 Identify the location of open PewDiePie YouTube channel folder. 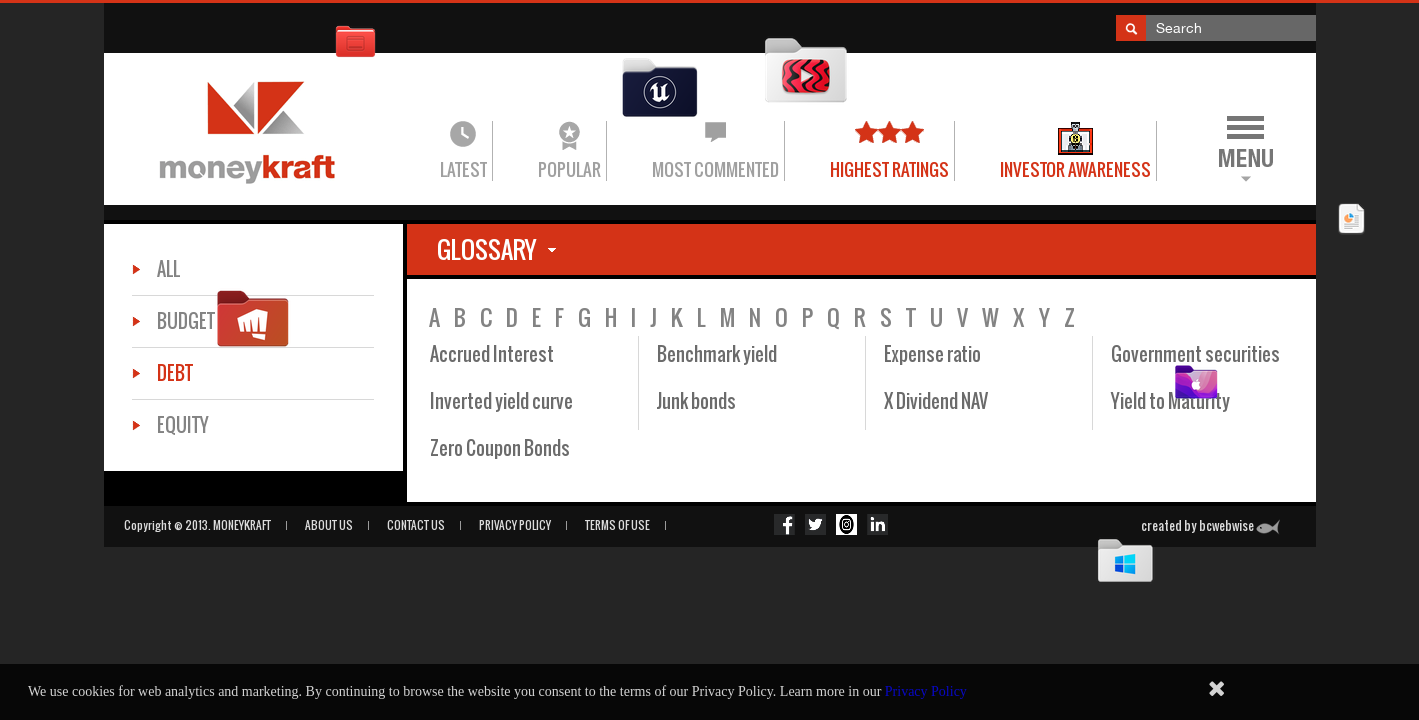
(805, 72).